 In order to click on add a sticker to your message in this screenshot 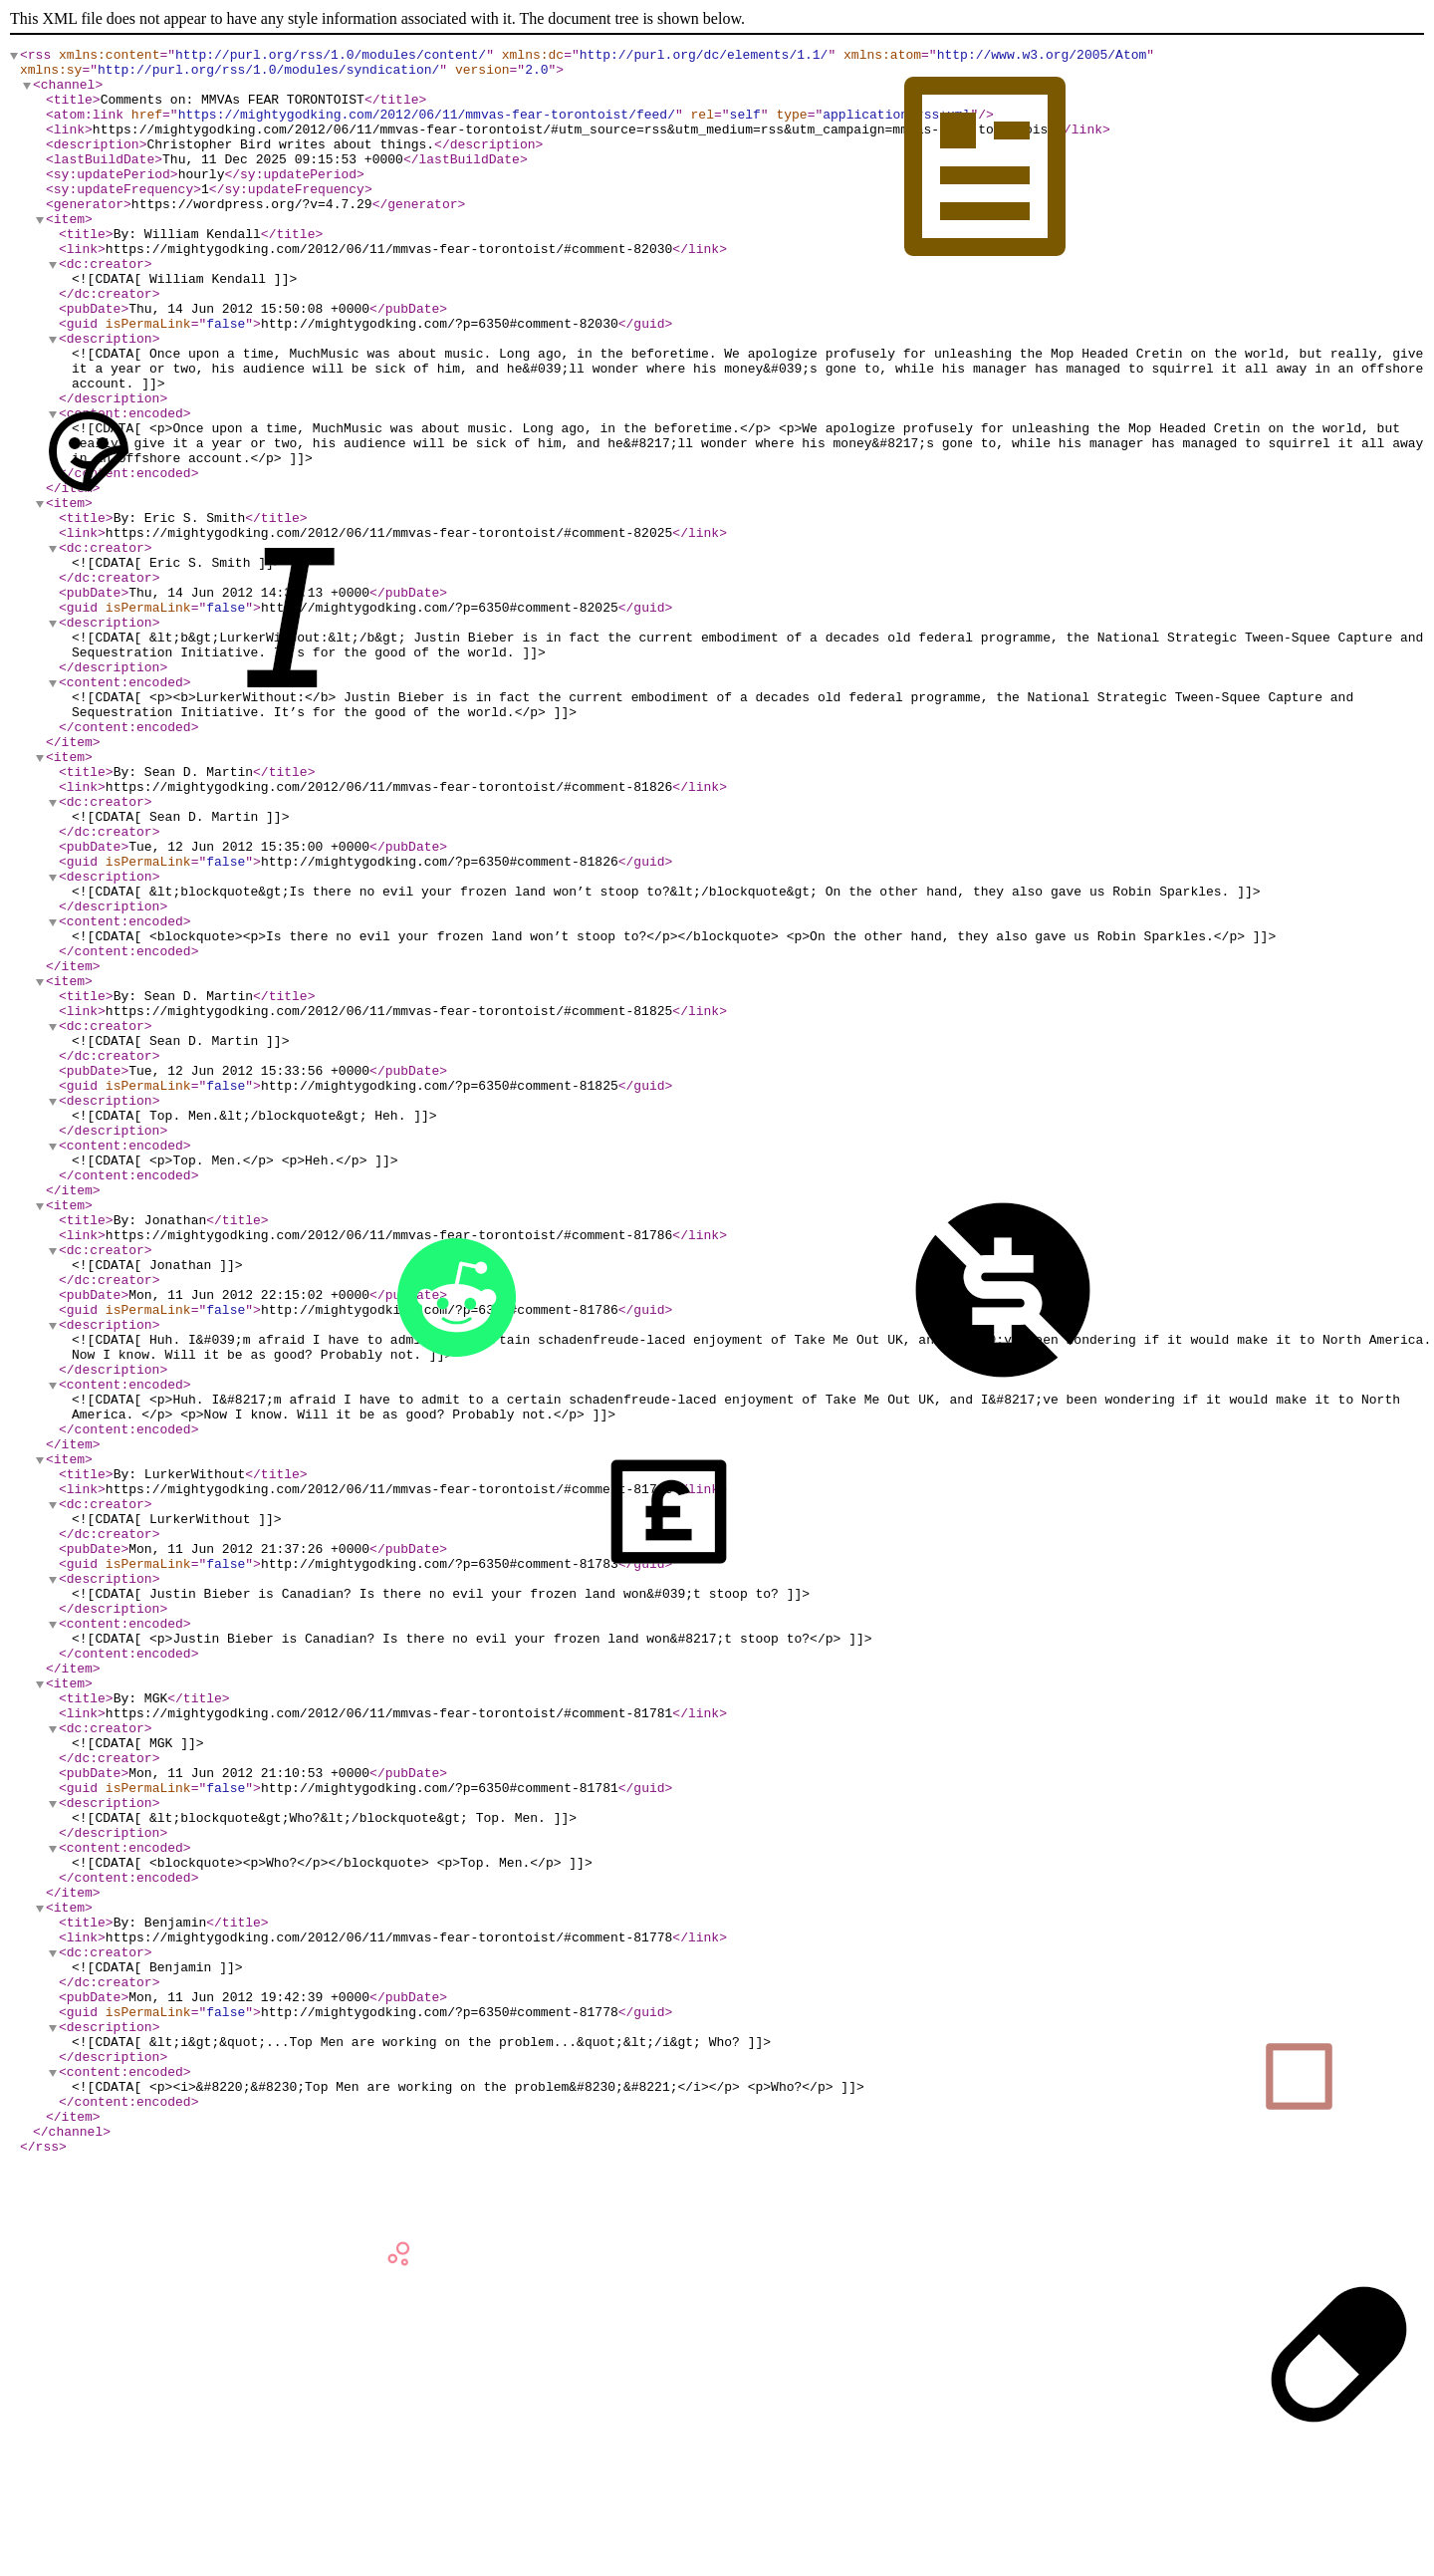, I will do `click(89, 451)`.